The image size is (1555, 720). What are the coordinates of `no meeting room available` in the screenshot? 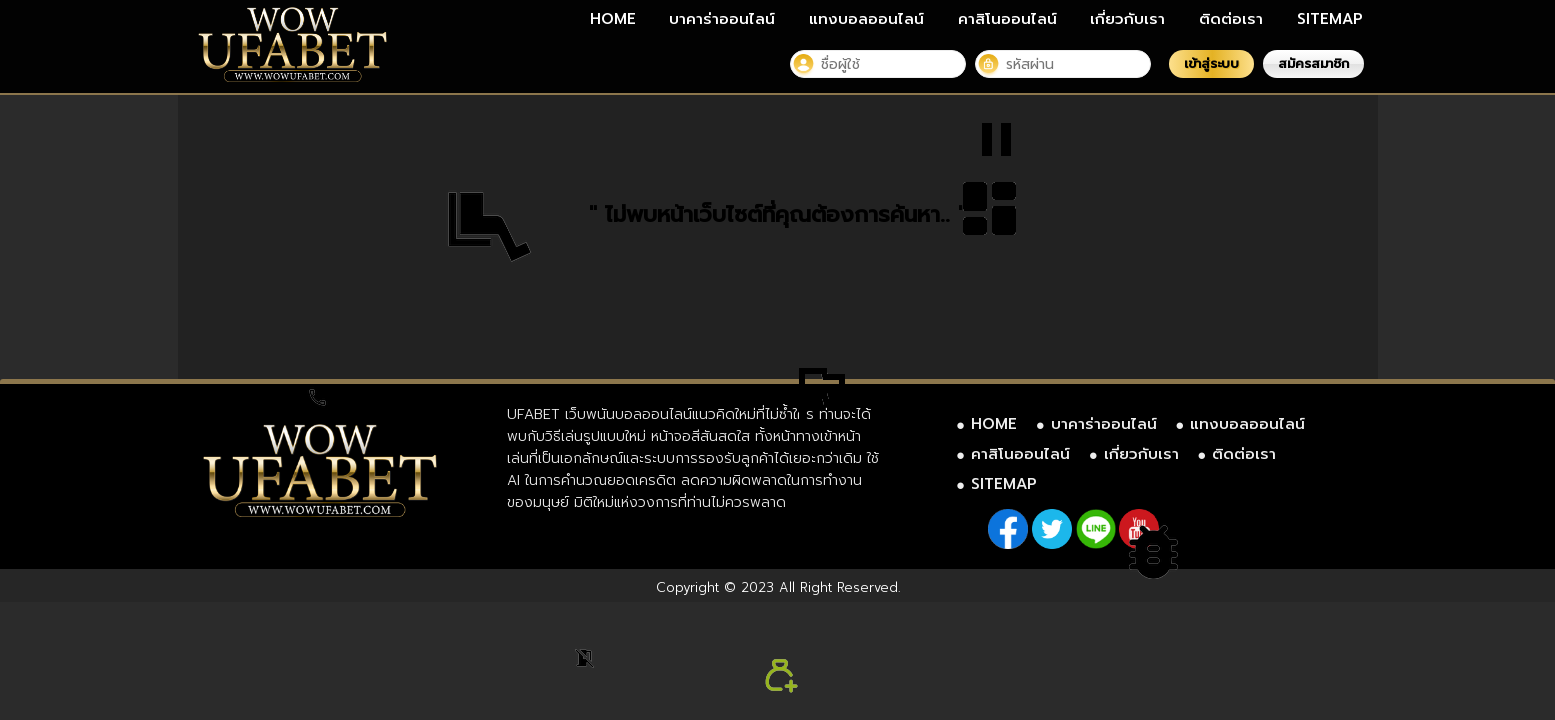 It's located at (585, 658).